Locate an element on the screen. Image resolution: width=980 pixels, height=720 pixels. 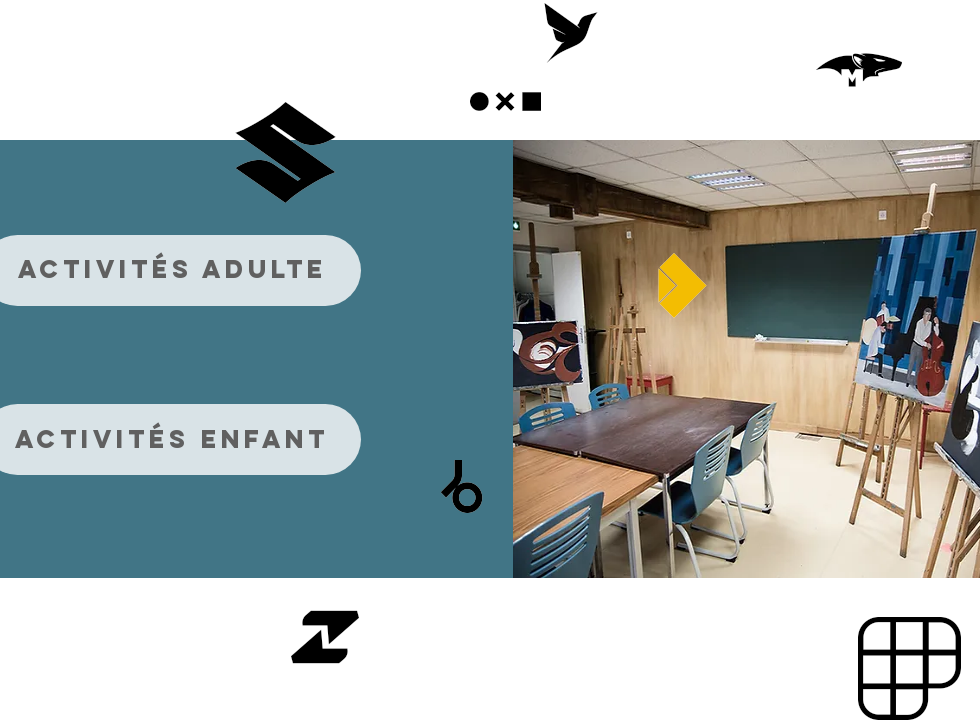
zincsearch logo is located at coordinates (325, 637).